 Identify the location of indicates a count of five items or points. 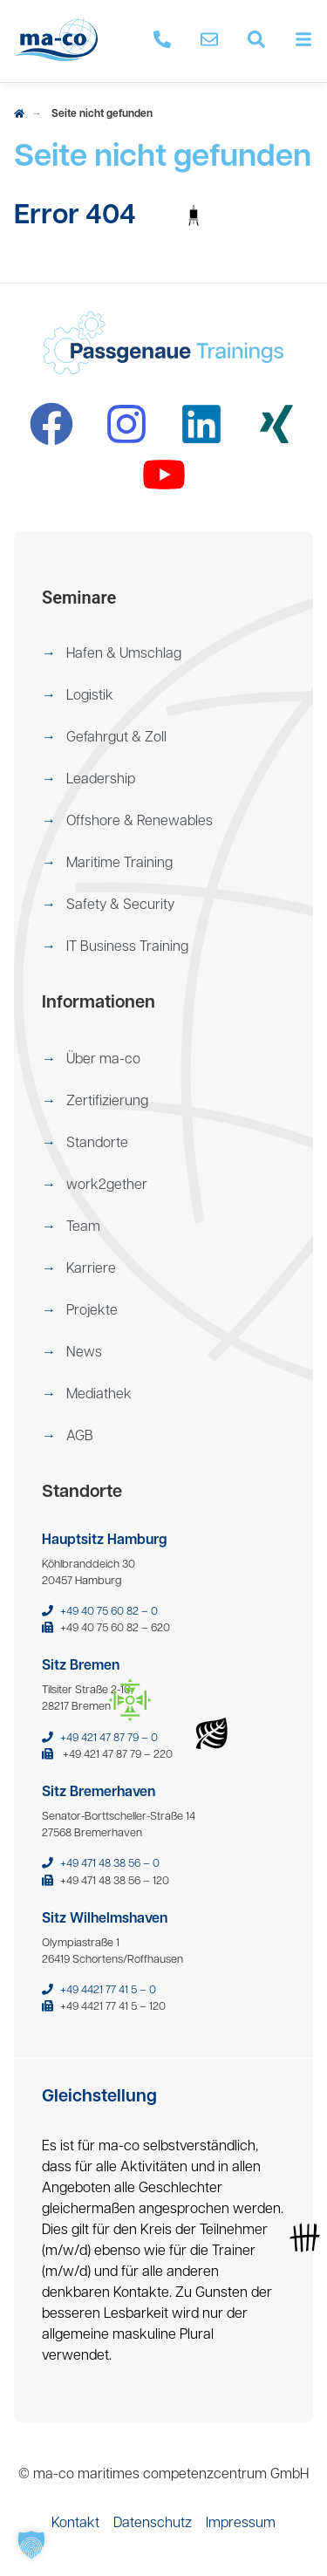
(305, 2238).